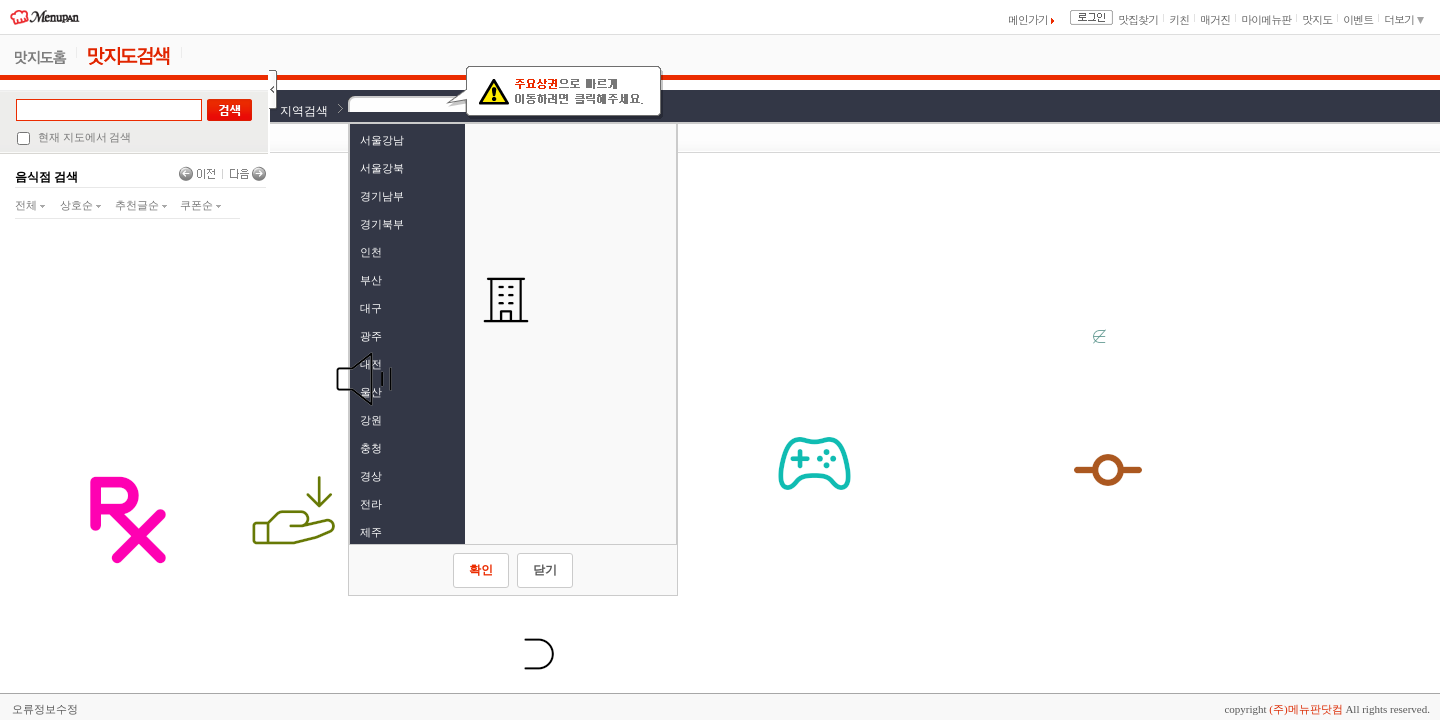 The width and height of the screenshot is (1440, 720). I want to click on access gaming features or game library, so click(814, 463).